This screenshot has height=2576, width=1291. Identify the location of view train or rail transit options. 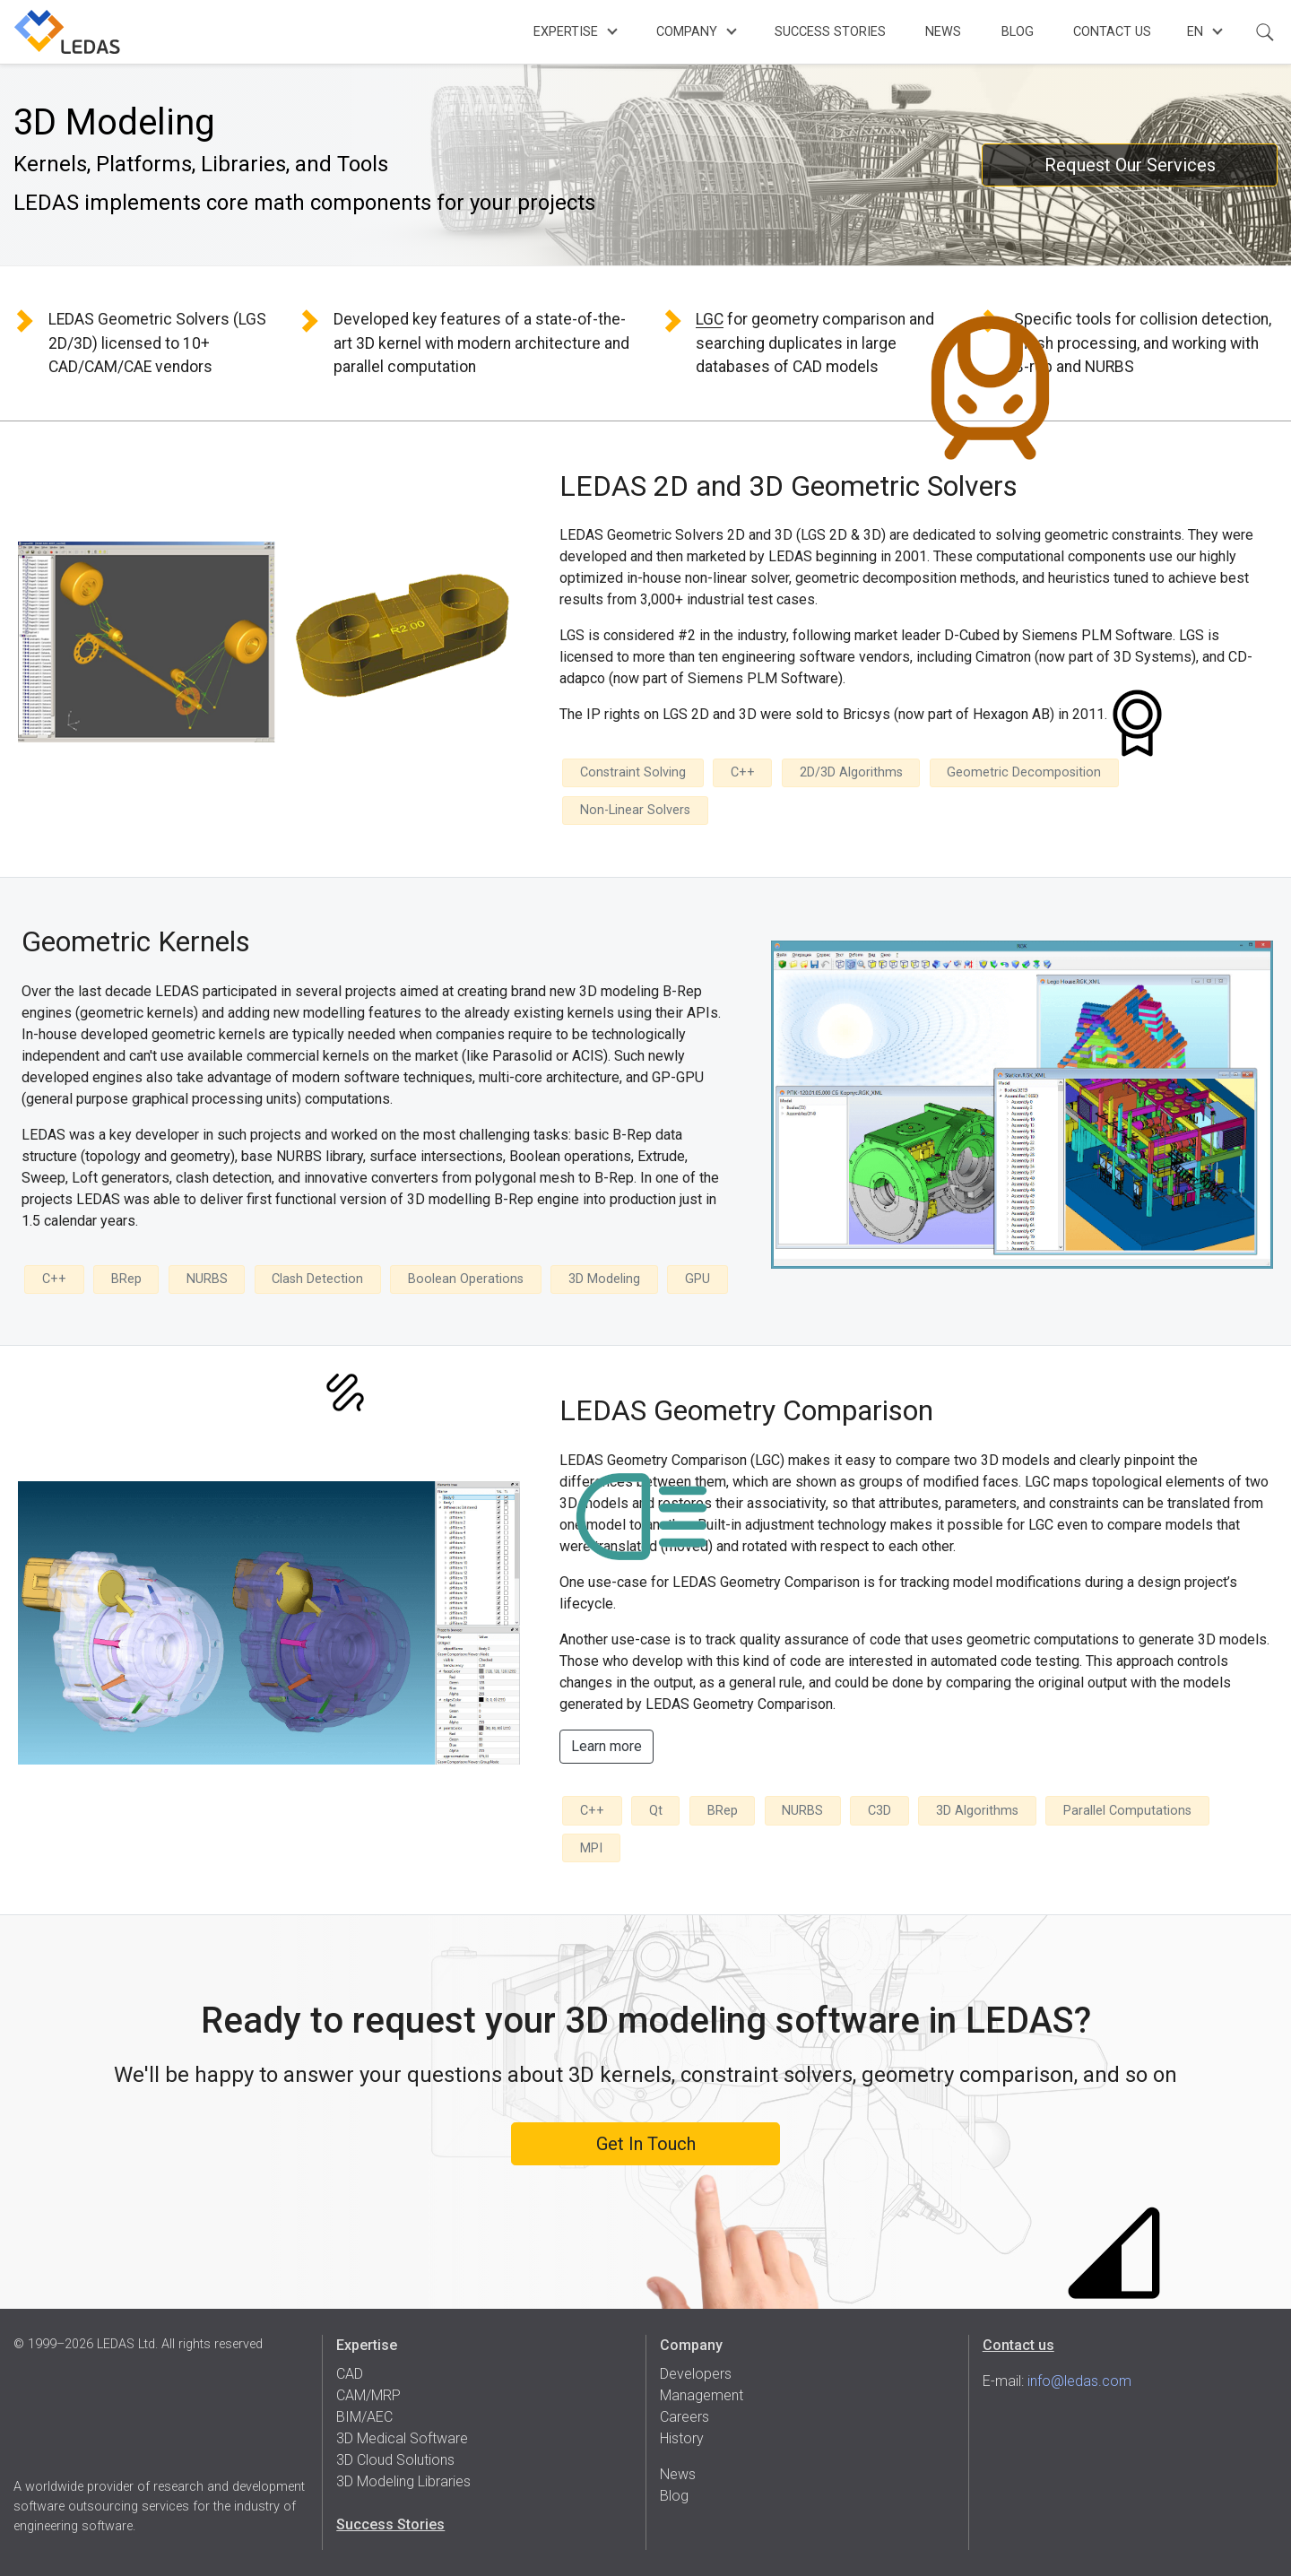
(990, 387).